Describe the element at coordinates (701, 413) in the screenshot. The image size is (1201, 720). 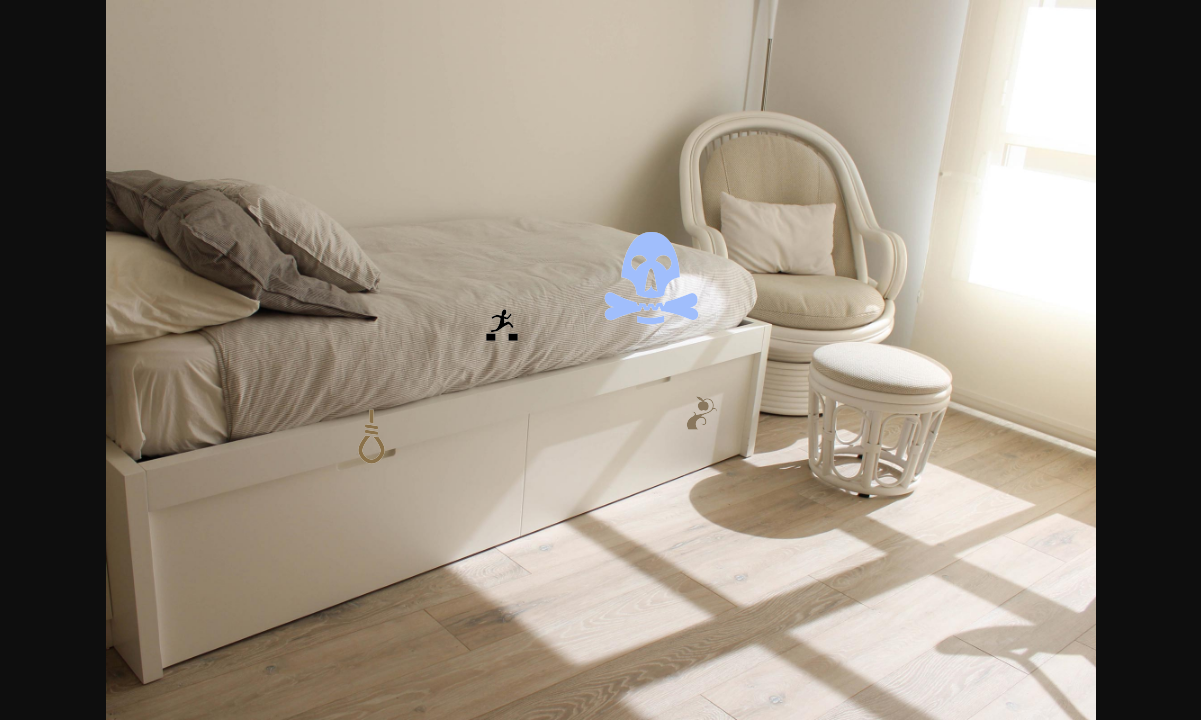
I see `indicates plant fruiting stage in gardening game` at that location.